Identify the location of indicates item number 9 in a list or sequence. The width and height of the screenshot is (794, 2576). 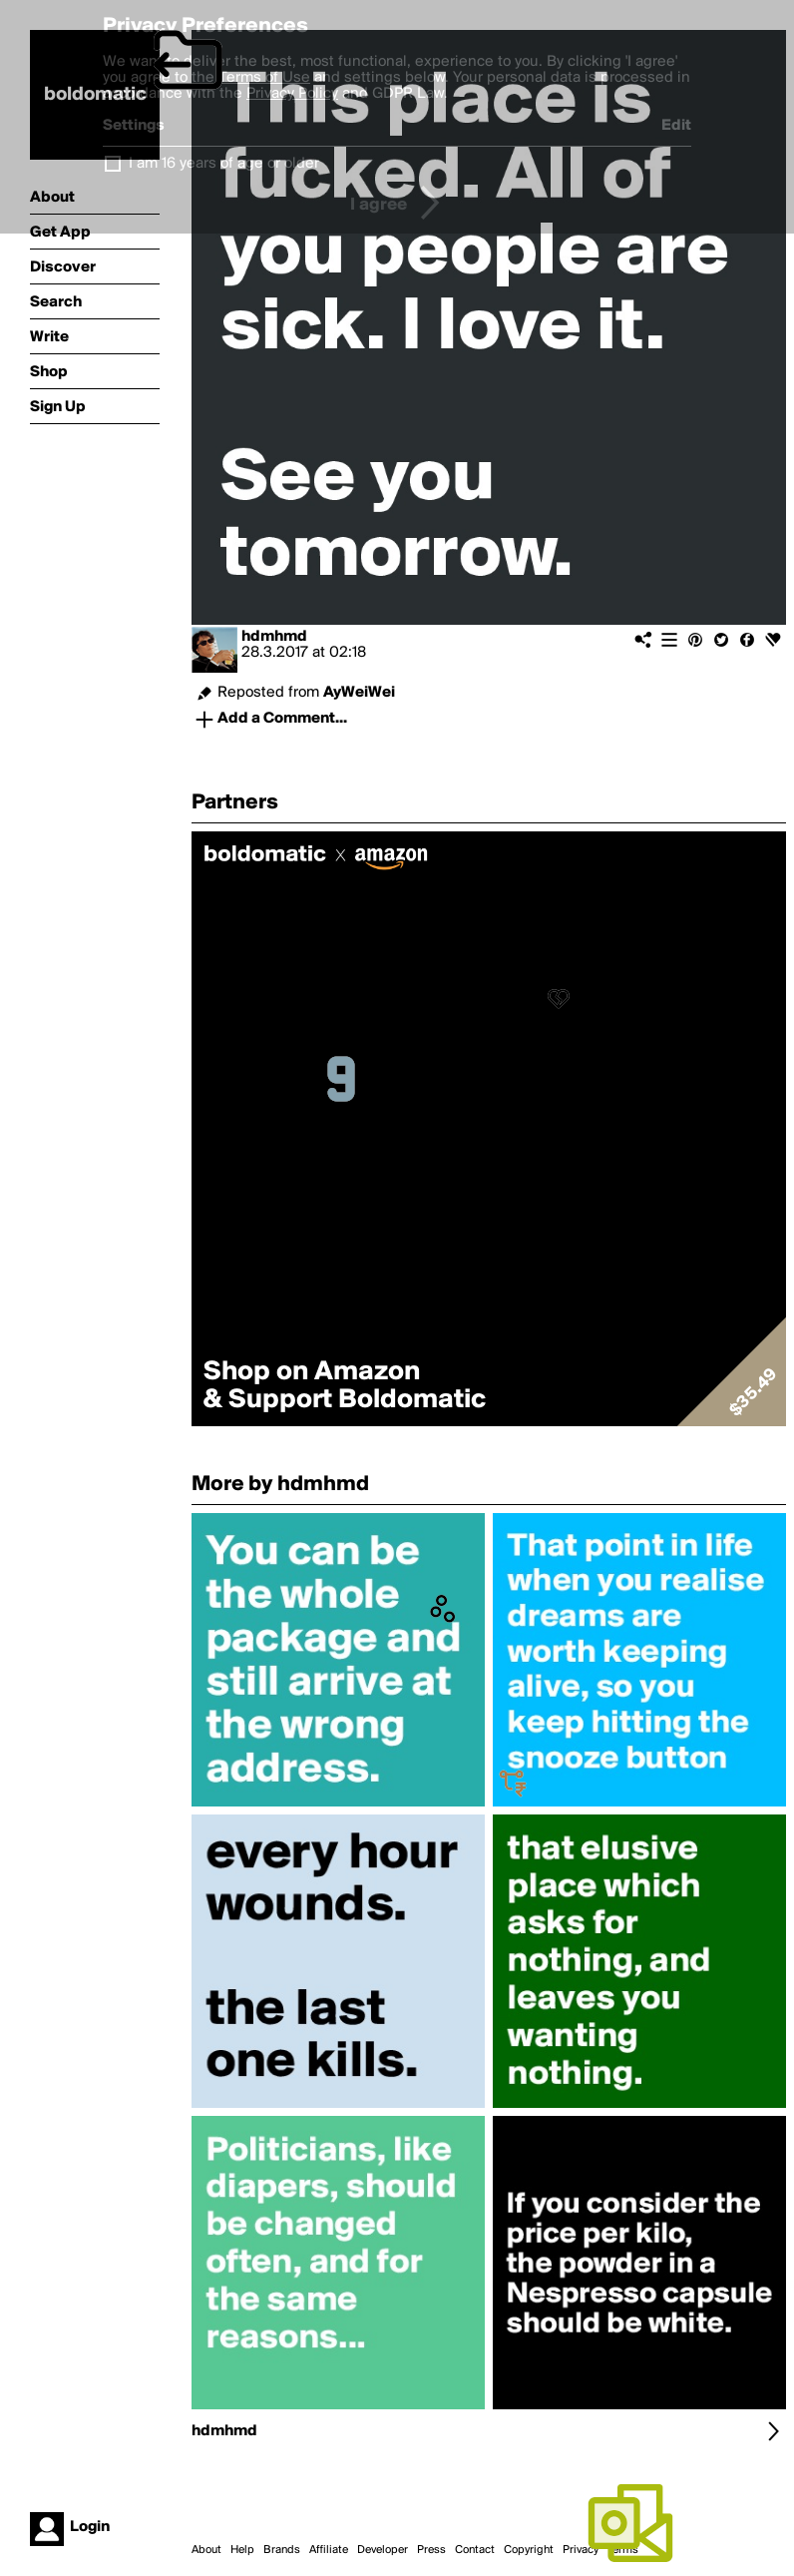
(341, 1079).